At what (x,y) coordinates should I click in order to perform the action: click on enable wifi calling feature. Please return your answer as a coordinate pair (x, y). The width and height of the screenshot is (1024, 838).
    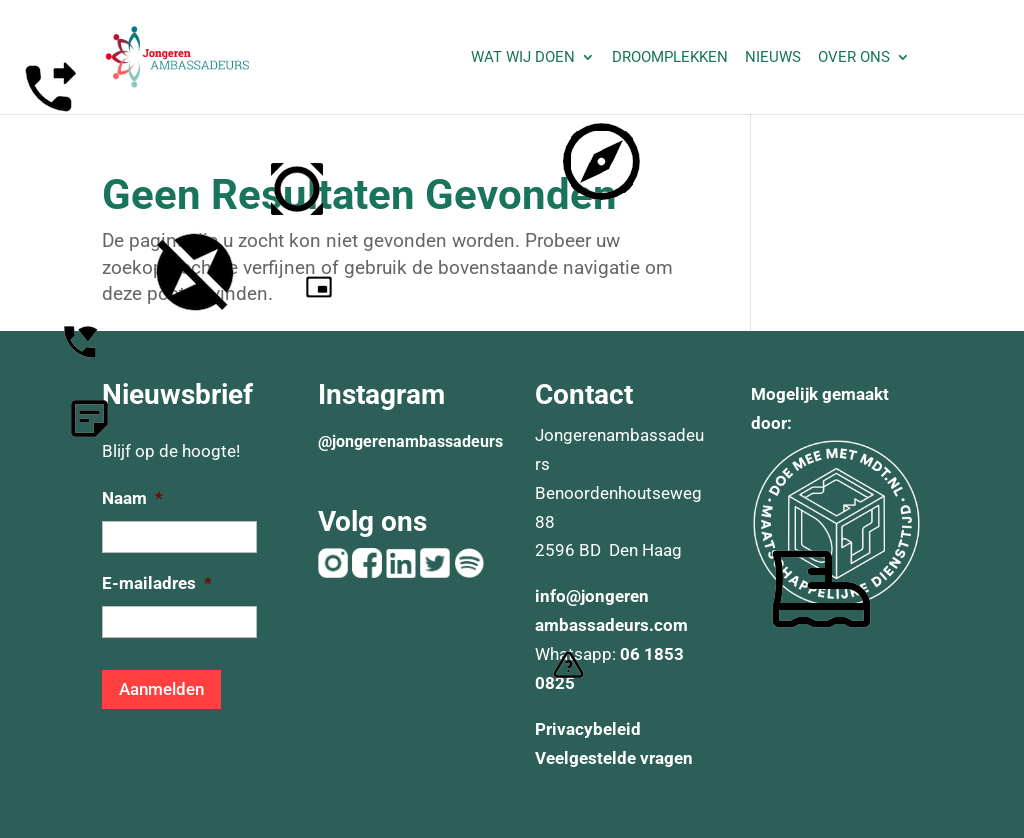
    Looking at the image, I should click on (80, 342).